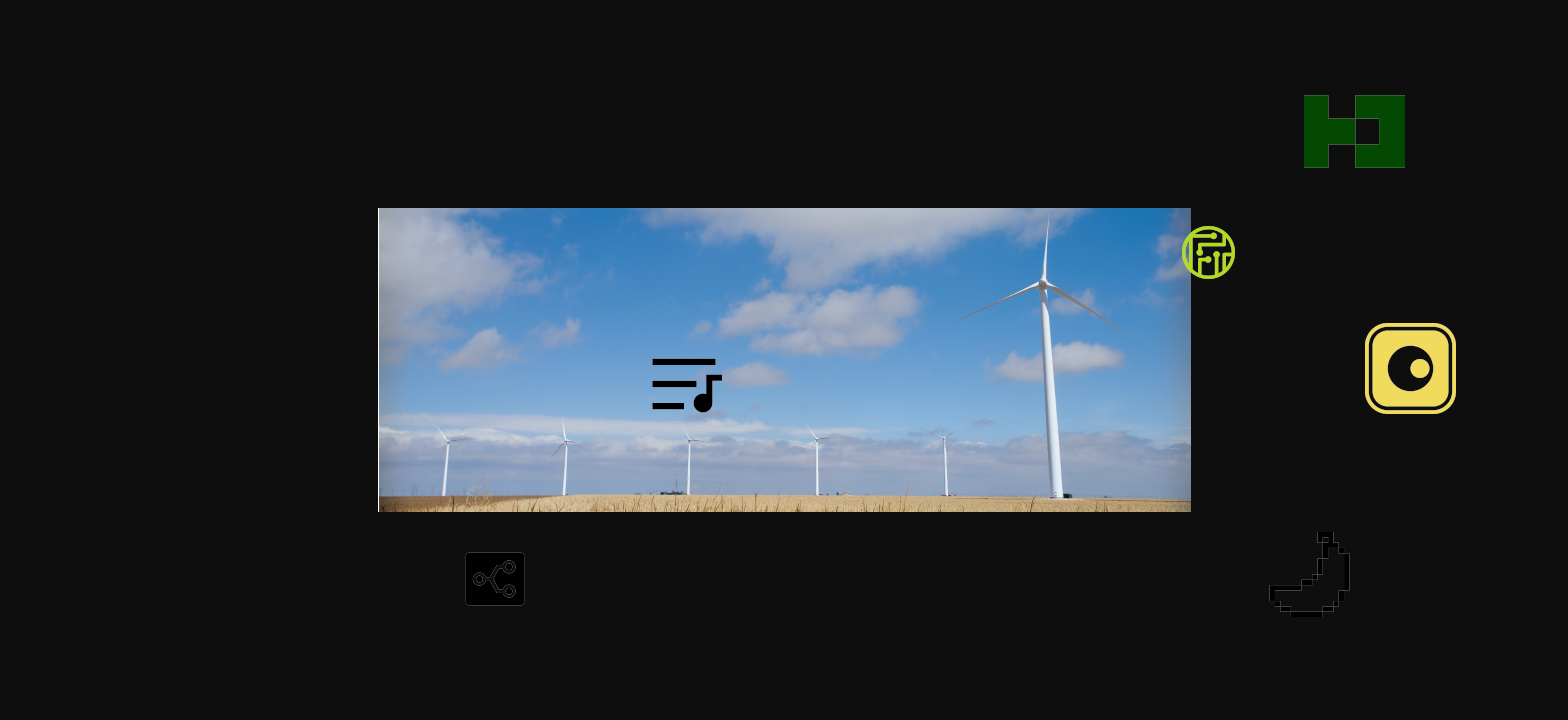  What do you see at coordinates (1410, 368) in the screenshot?
I see `ariakit brand logo` at bounding box center [1410, 368].